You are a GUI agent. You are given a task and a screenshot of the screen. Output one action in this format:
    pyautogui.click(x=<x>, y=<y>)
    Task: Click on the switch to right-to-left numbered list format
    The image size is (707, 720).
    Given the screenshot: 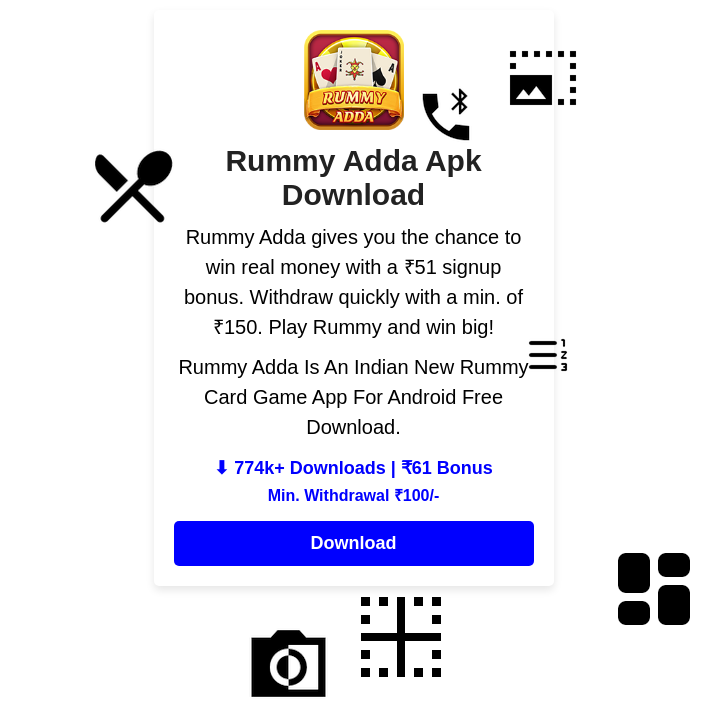 What is the action you would take?
    pyautogui.click(x=549, y=355)
    